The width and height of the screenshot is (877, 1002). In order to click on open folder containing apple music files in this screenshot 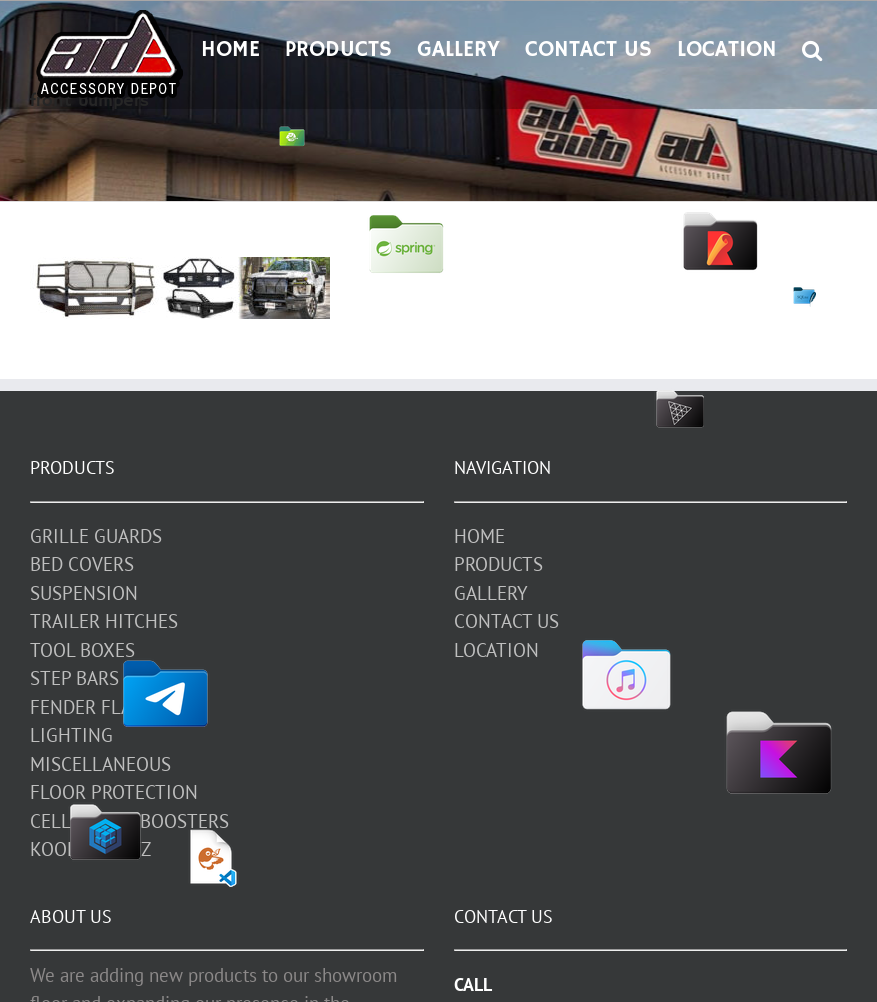, I will do `click(626, 677)`.